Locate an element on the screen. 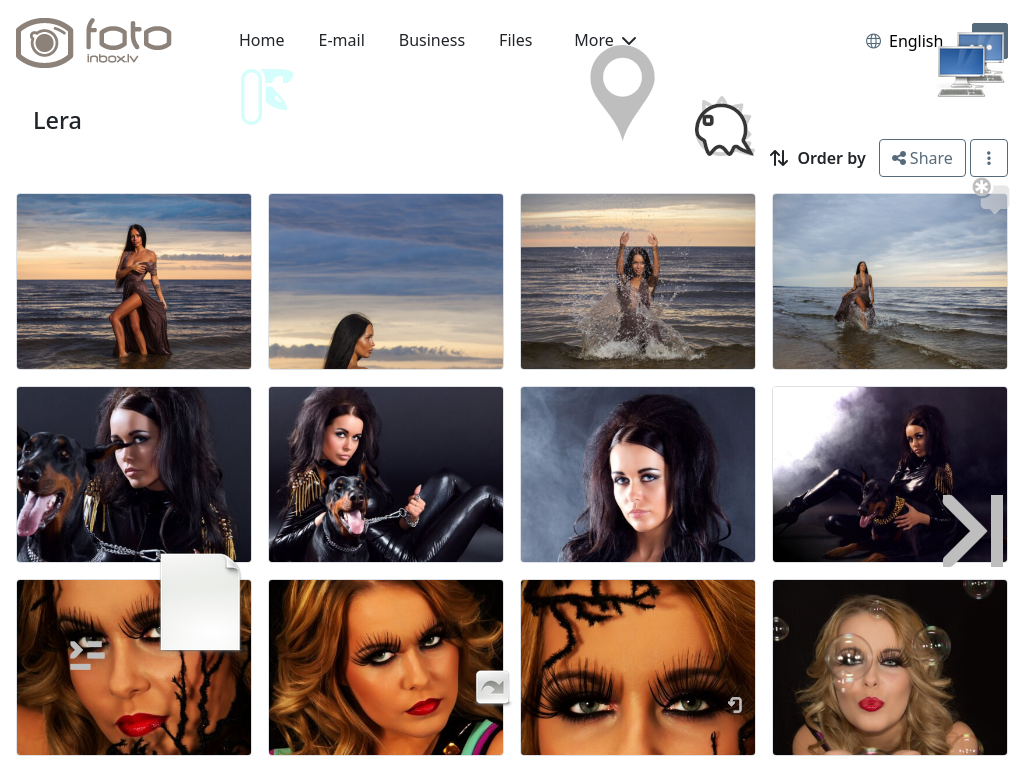 This screenshot has height=772, width=1024. access system utilities and tools is located at coordinates (269, 97).